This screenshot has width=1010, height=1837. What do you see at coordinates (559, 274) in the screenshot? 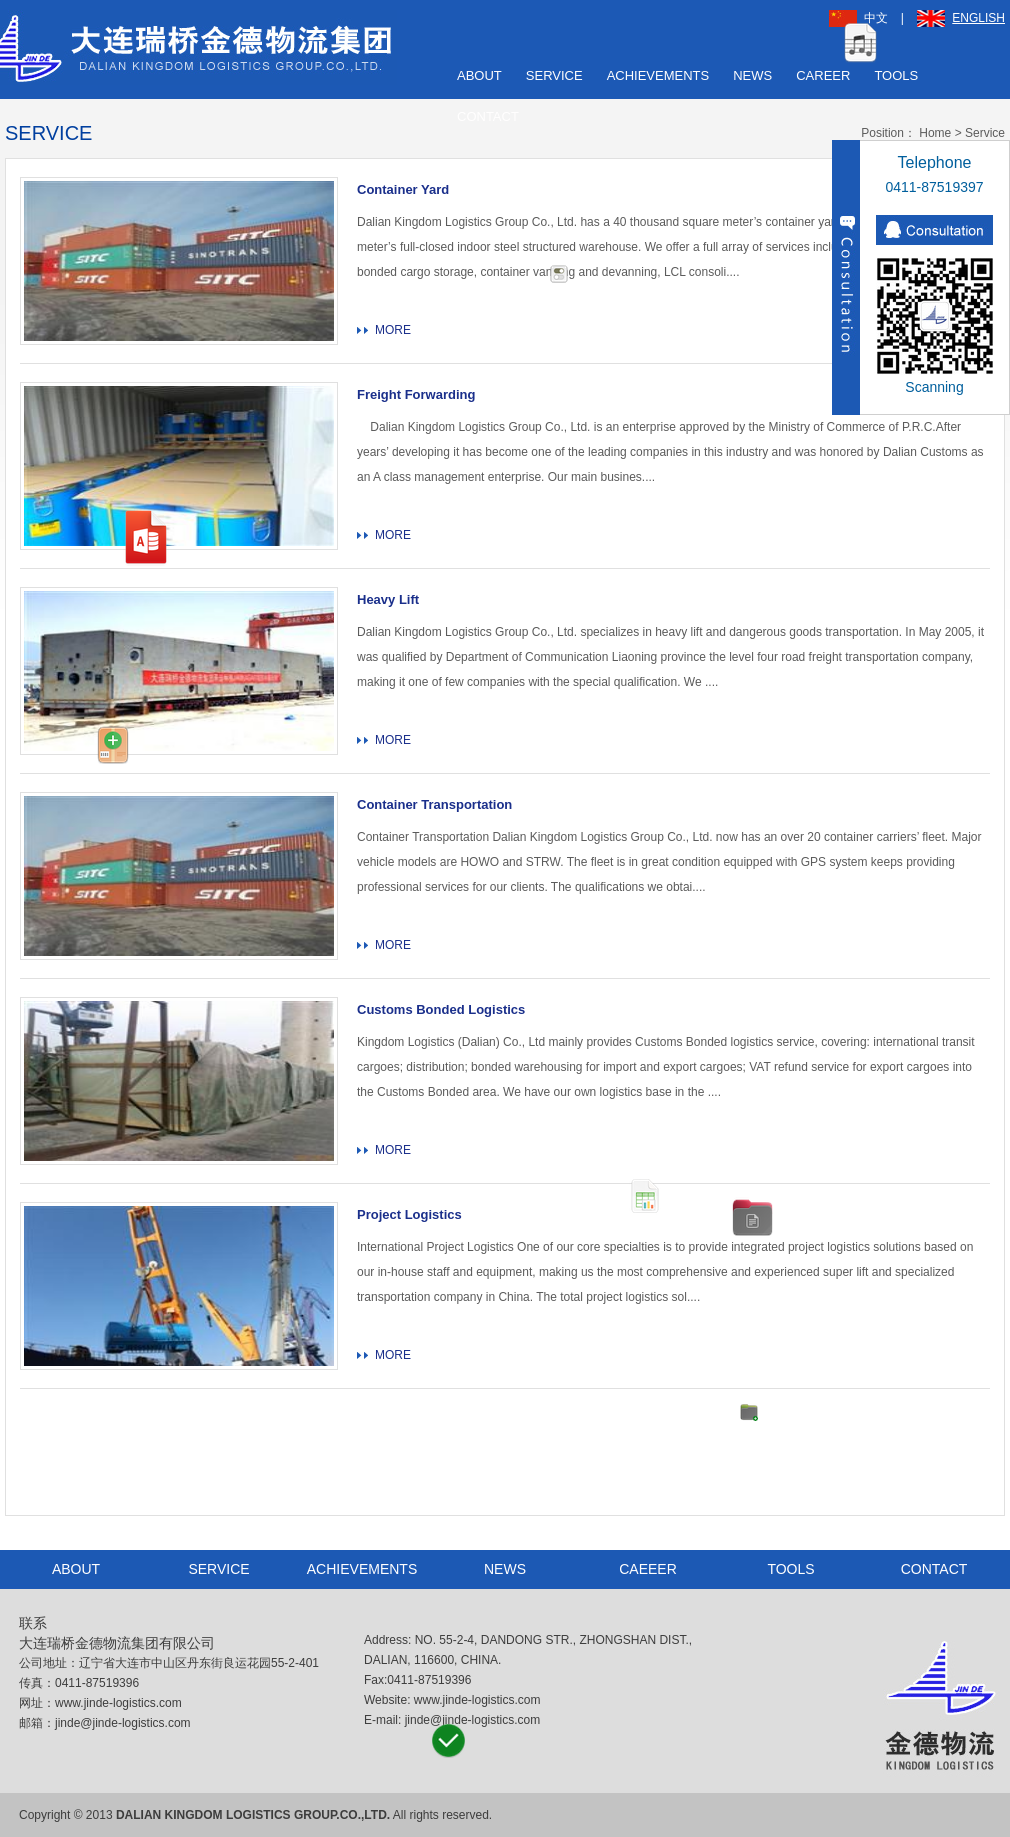
I see `open system tweaks or settings customization` at bounding box center [559, 274].